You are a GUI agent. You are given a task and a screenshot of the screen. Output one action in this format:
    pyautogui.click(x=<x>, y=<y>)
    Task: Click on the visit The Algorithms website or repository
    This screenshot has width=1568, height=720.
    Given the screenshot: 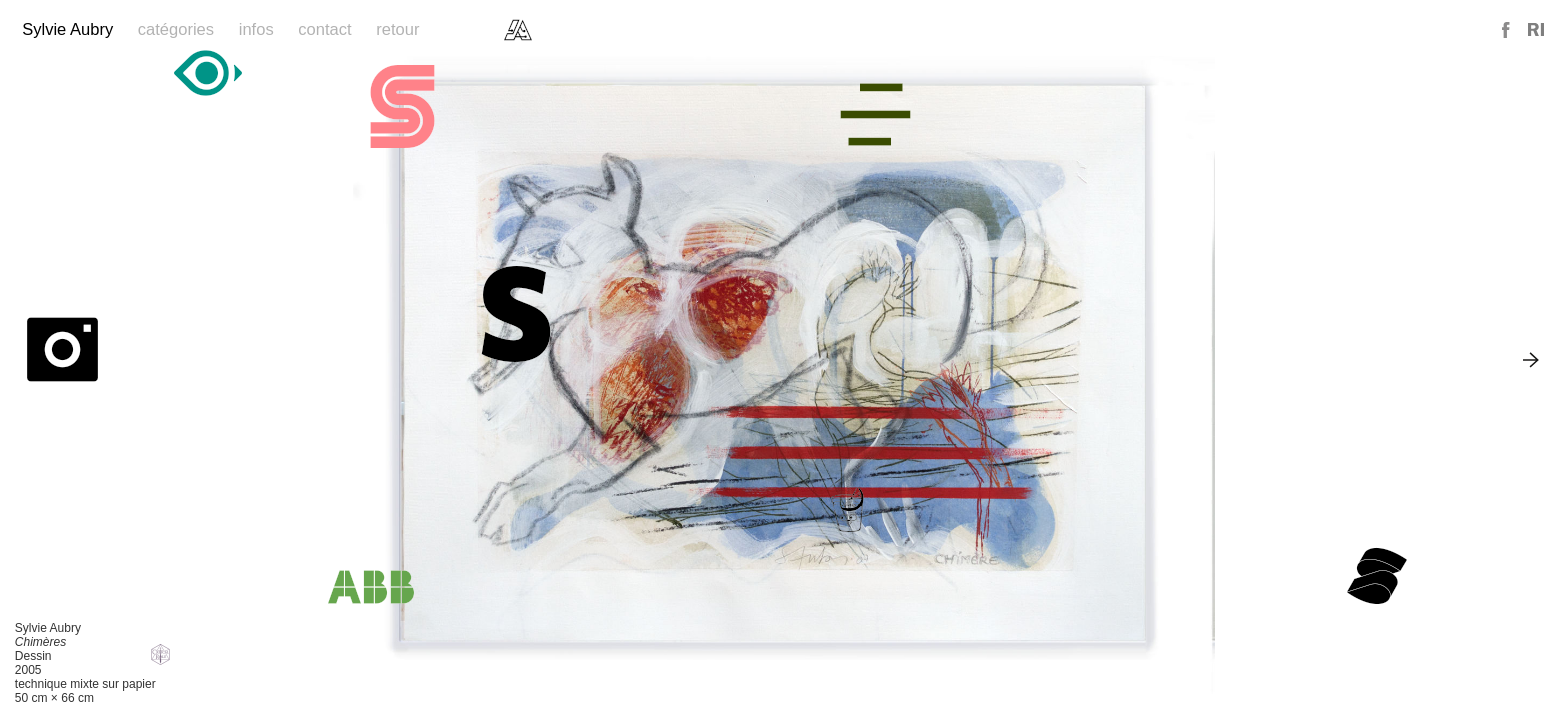 What is the action you would take?
    pyautogui.click(x=518, y=30)
    